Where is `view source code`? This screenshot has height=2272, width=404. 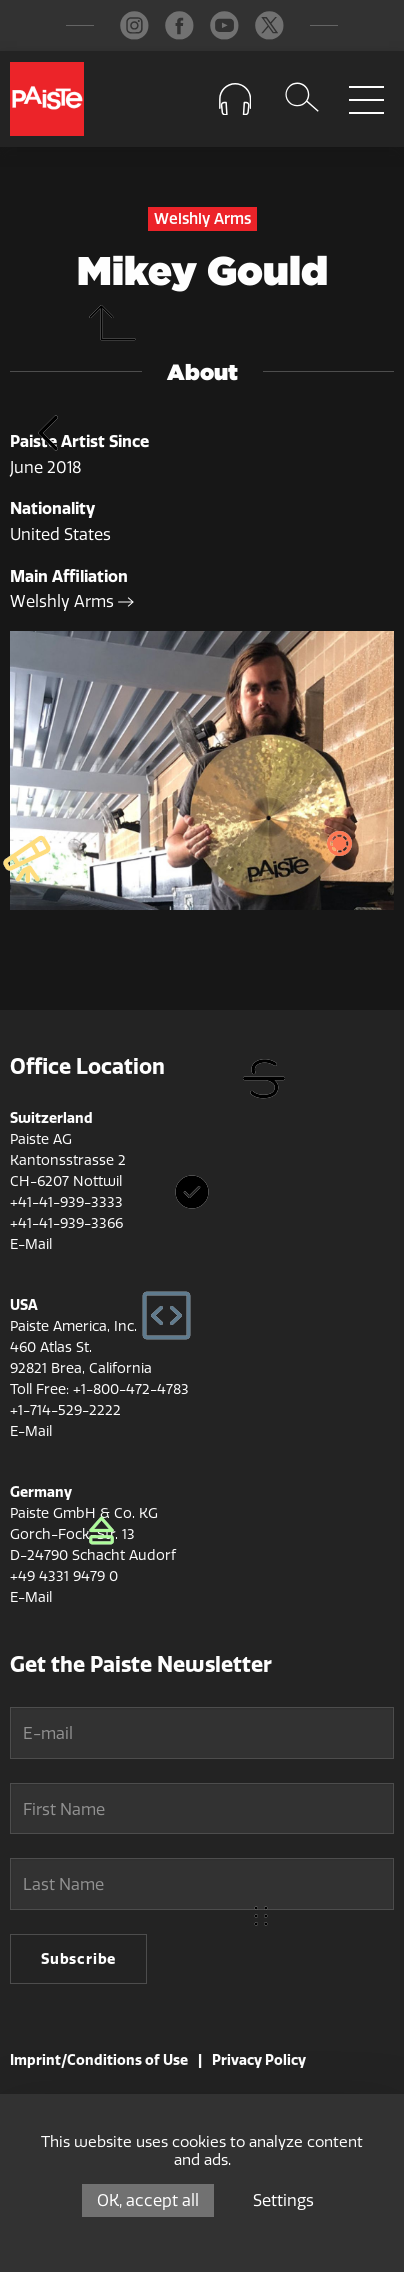 view source code is located at coordinates (166, 1315).